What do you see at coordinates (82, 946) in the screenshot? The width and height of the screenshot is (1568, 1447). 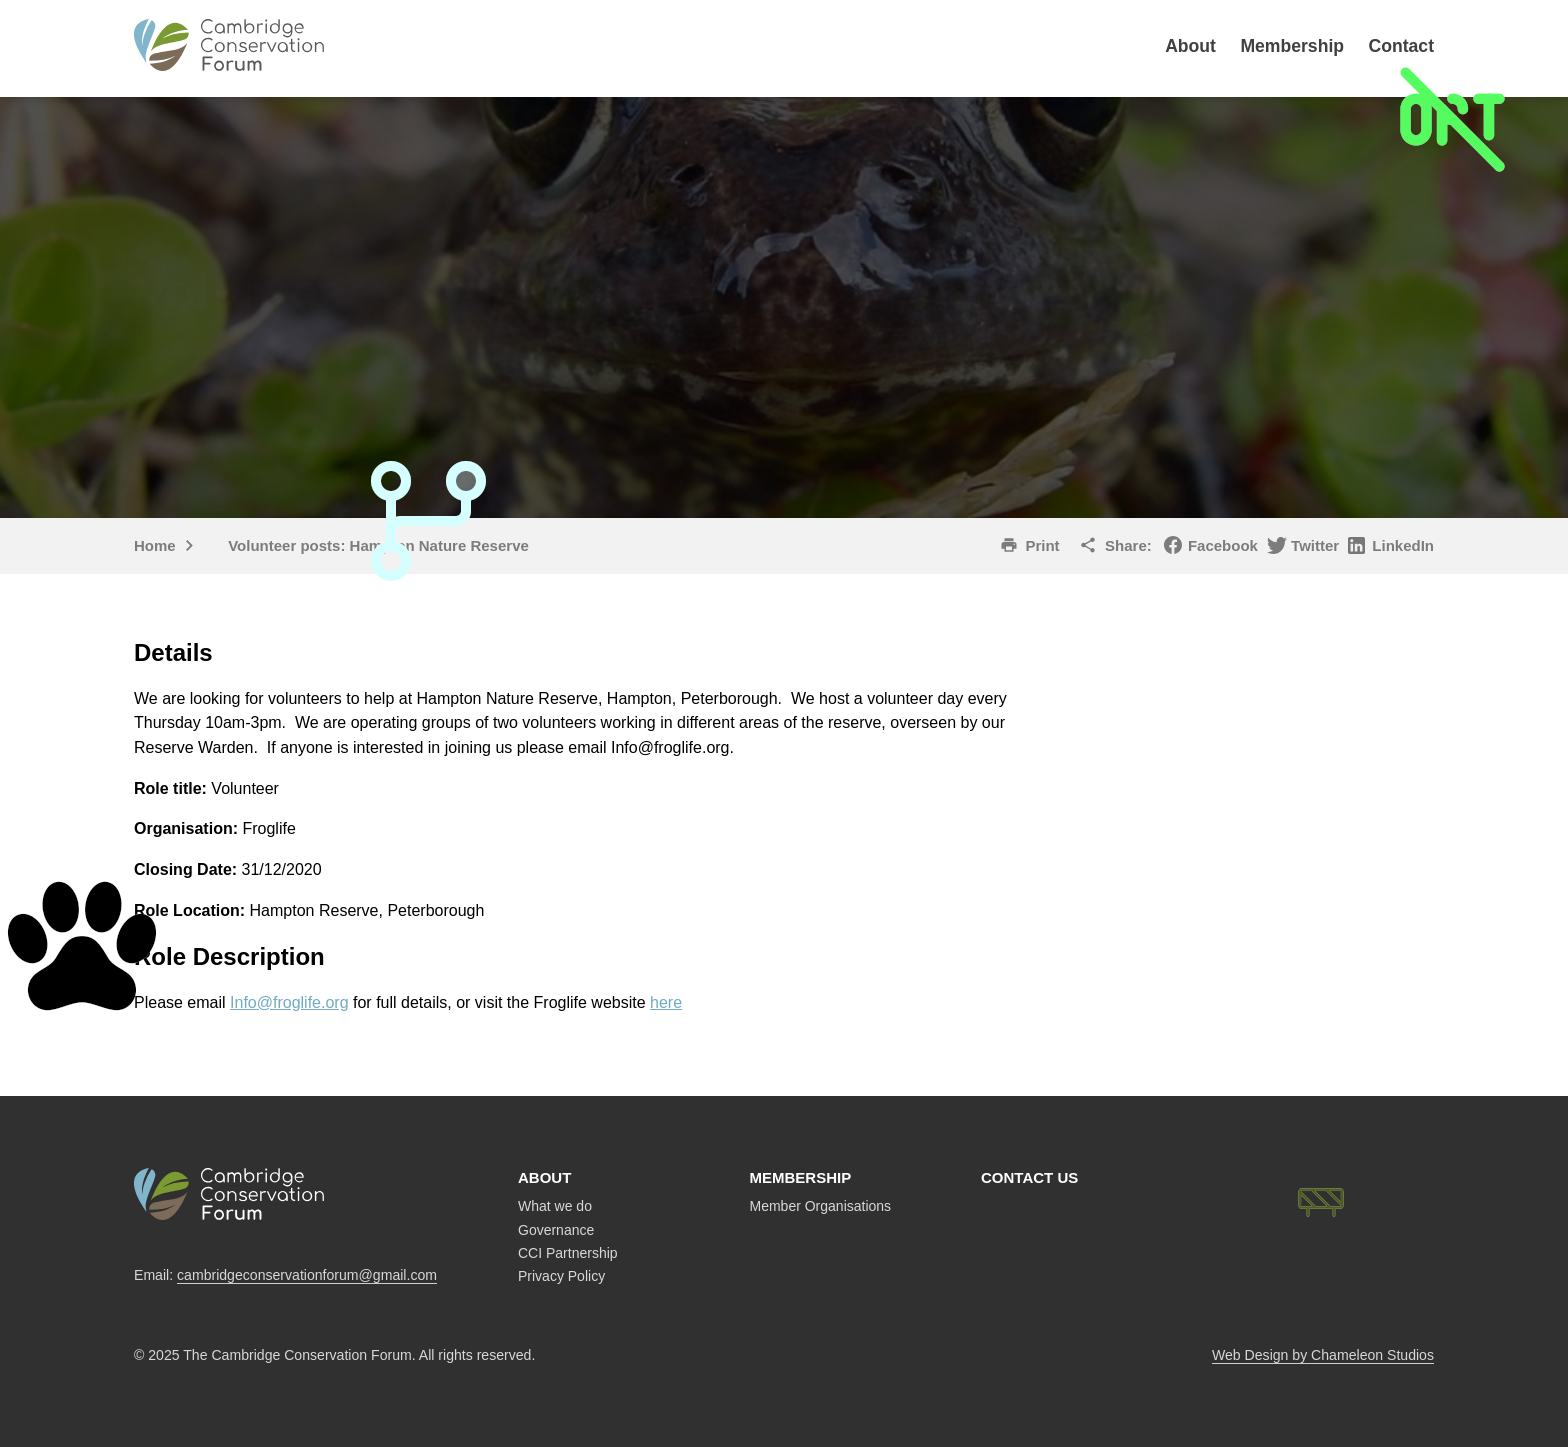 I see `access pet-related features or settings` at bounding box center [82, 946].